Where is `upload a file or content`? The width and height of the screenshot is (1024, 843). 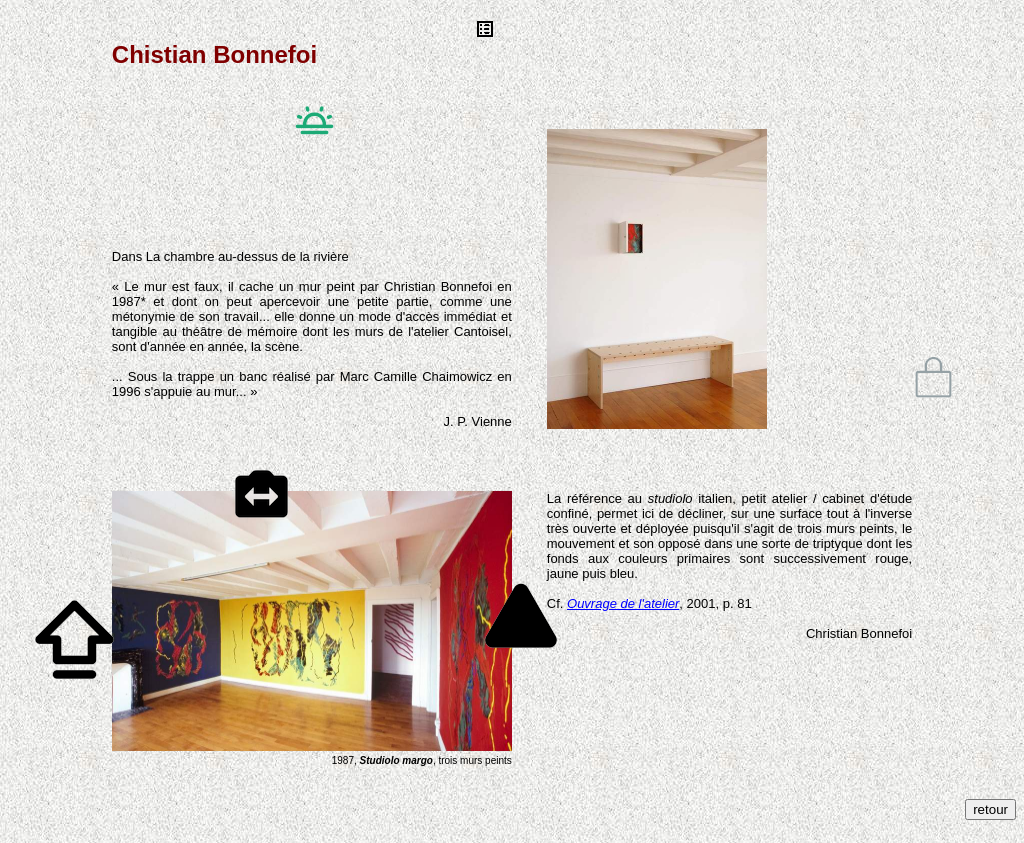
upload a file or content is located at coordinates (74, 642).